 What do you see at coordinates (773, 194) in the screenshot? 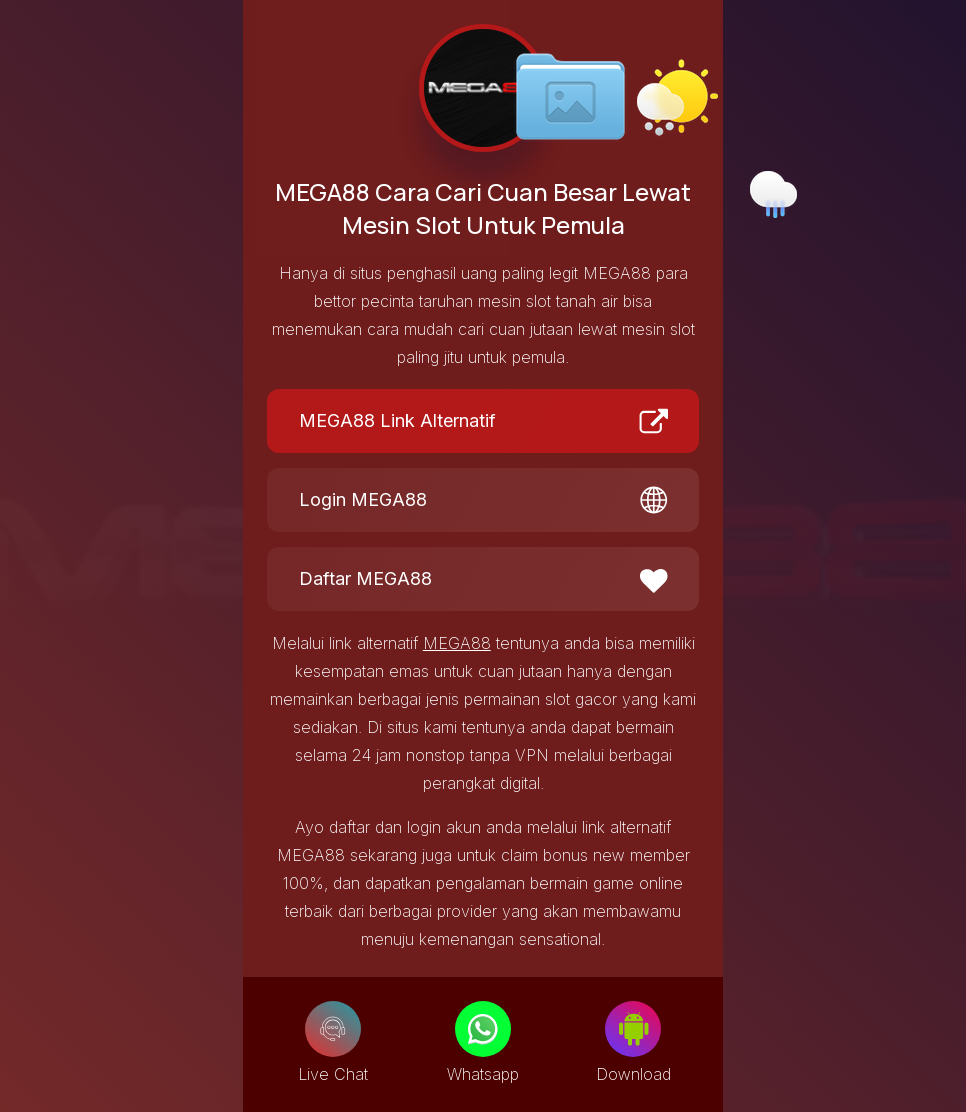
I see `indicates rainy or showery weather conditions` at bounding box center [773, 194].